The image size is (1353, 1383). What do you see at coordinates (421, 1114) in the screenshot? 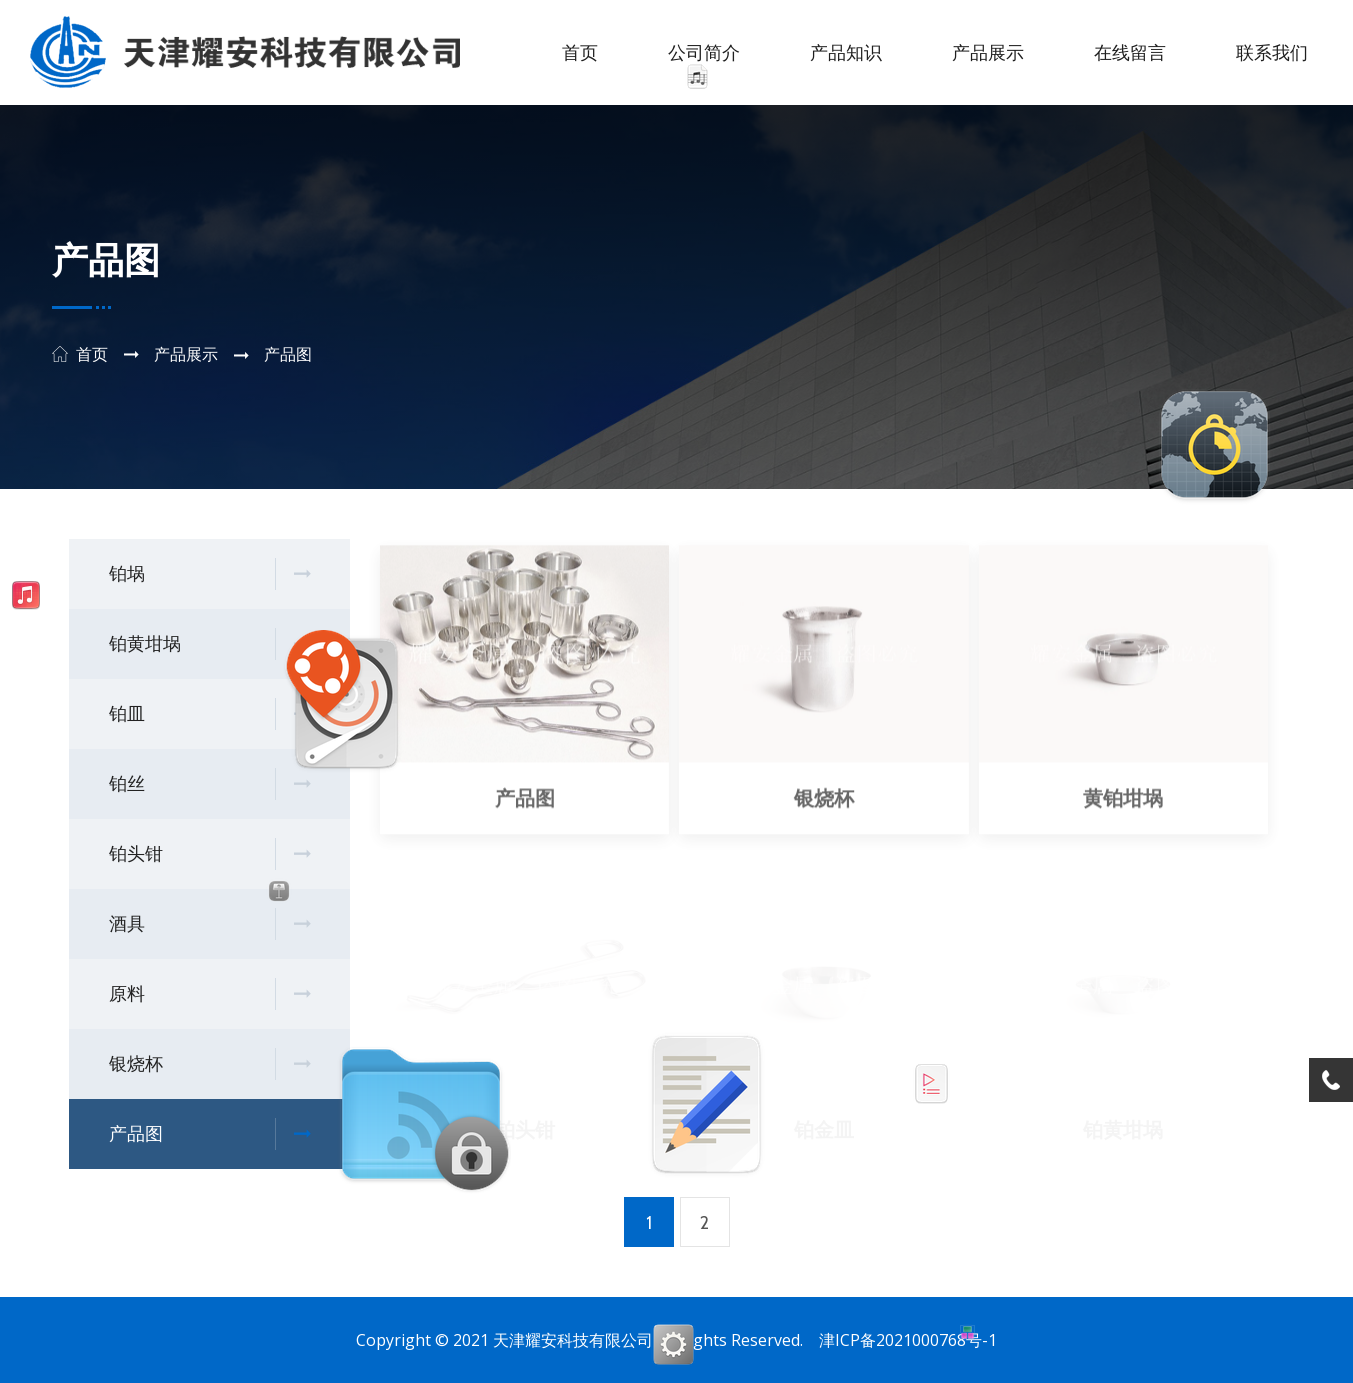
I see `open securefx secure file transfer application` at bounding box center [421, 1114].